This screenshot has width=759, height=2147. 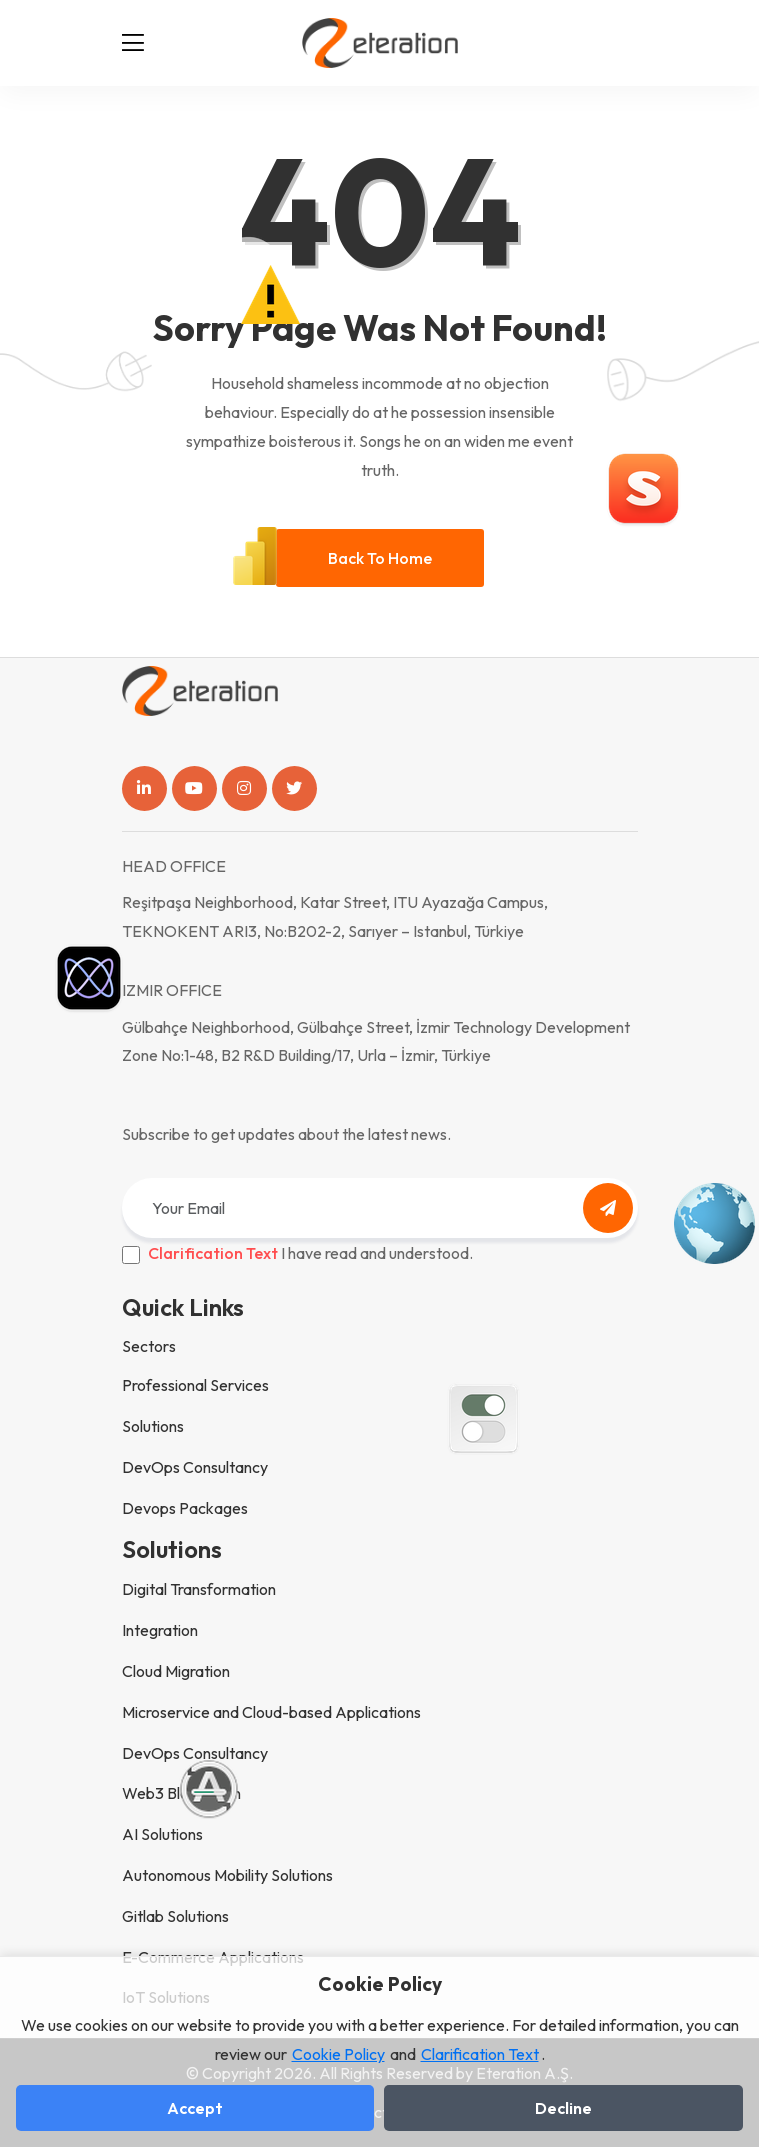 I want to click on open Microsoft Power BI app, so click(x=255, y=556).